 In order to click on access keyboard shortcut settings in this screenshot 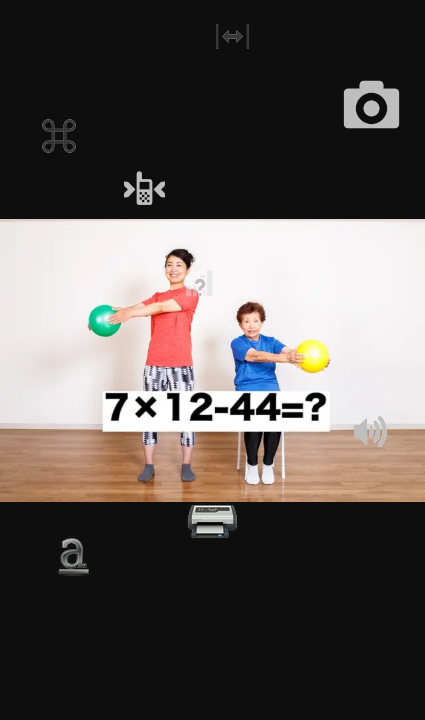, I will do `click(59, 136)`.